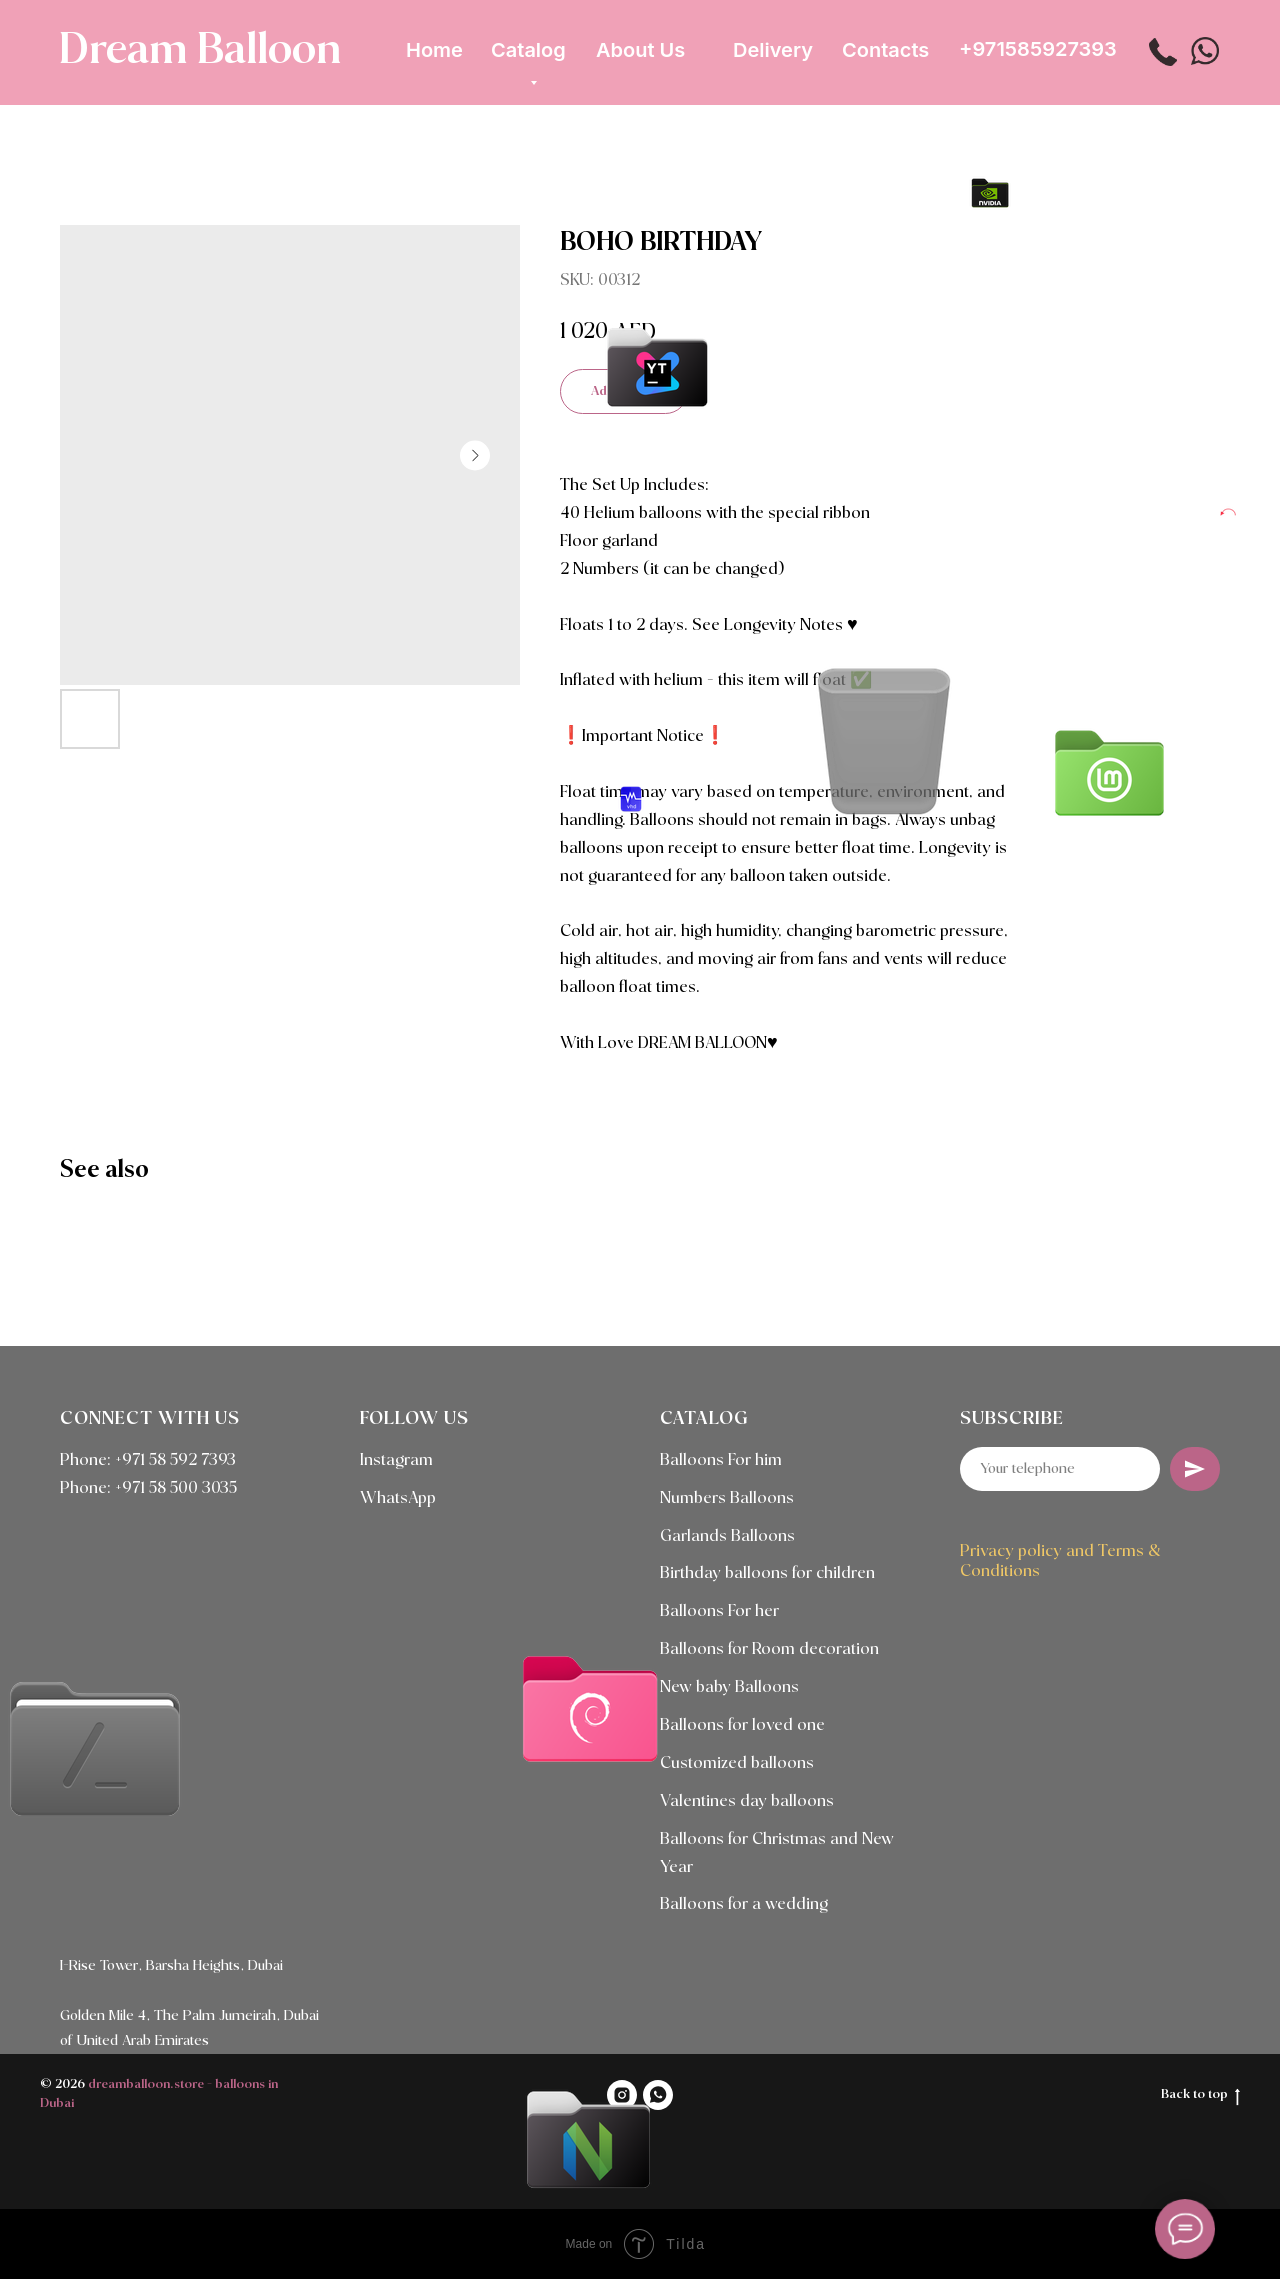 This screenshot has width=1280, height=2279. Describe the element at coordinates (631, 799) in the screenshot. I see `virtualbox virtual hard disk file` at that location.